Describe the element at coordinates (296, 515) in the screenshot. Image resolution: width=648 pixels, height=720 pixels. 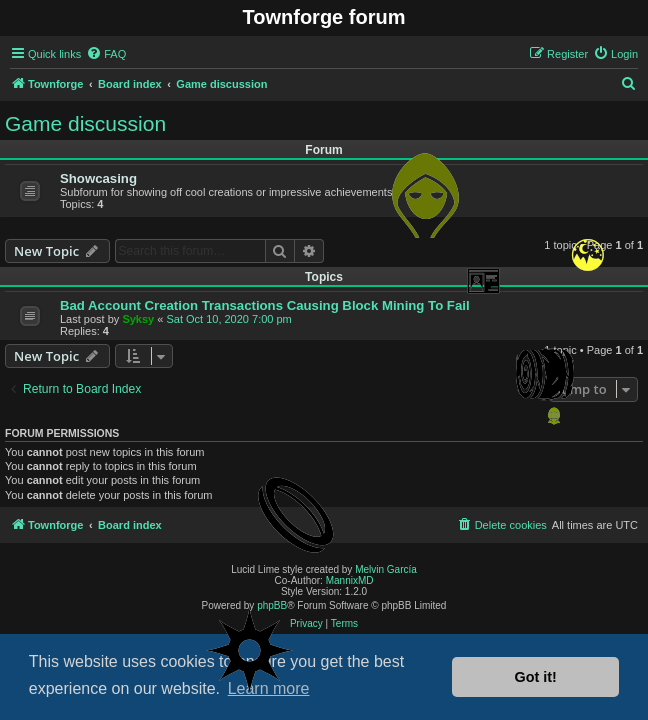
I see `view tire or wheel settings` at that location.